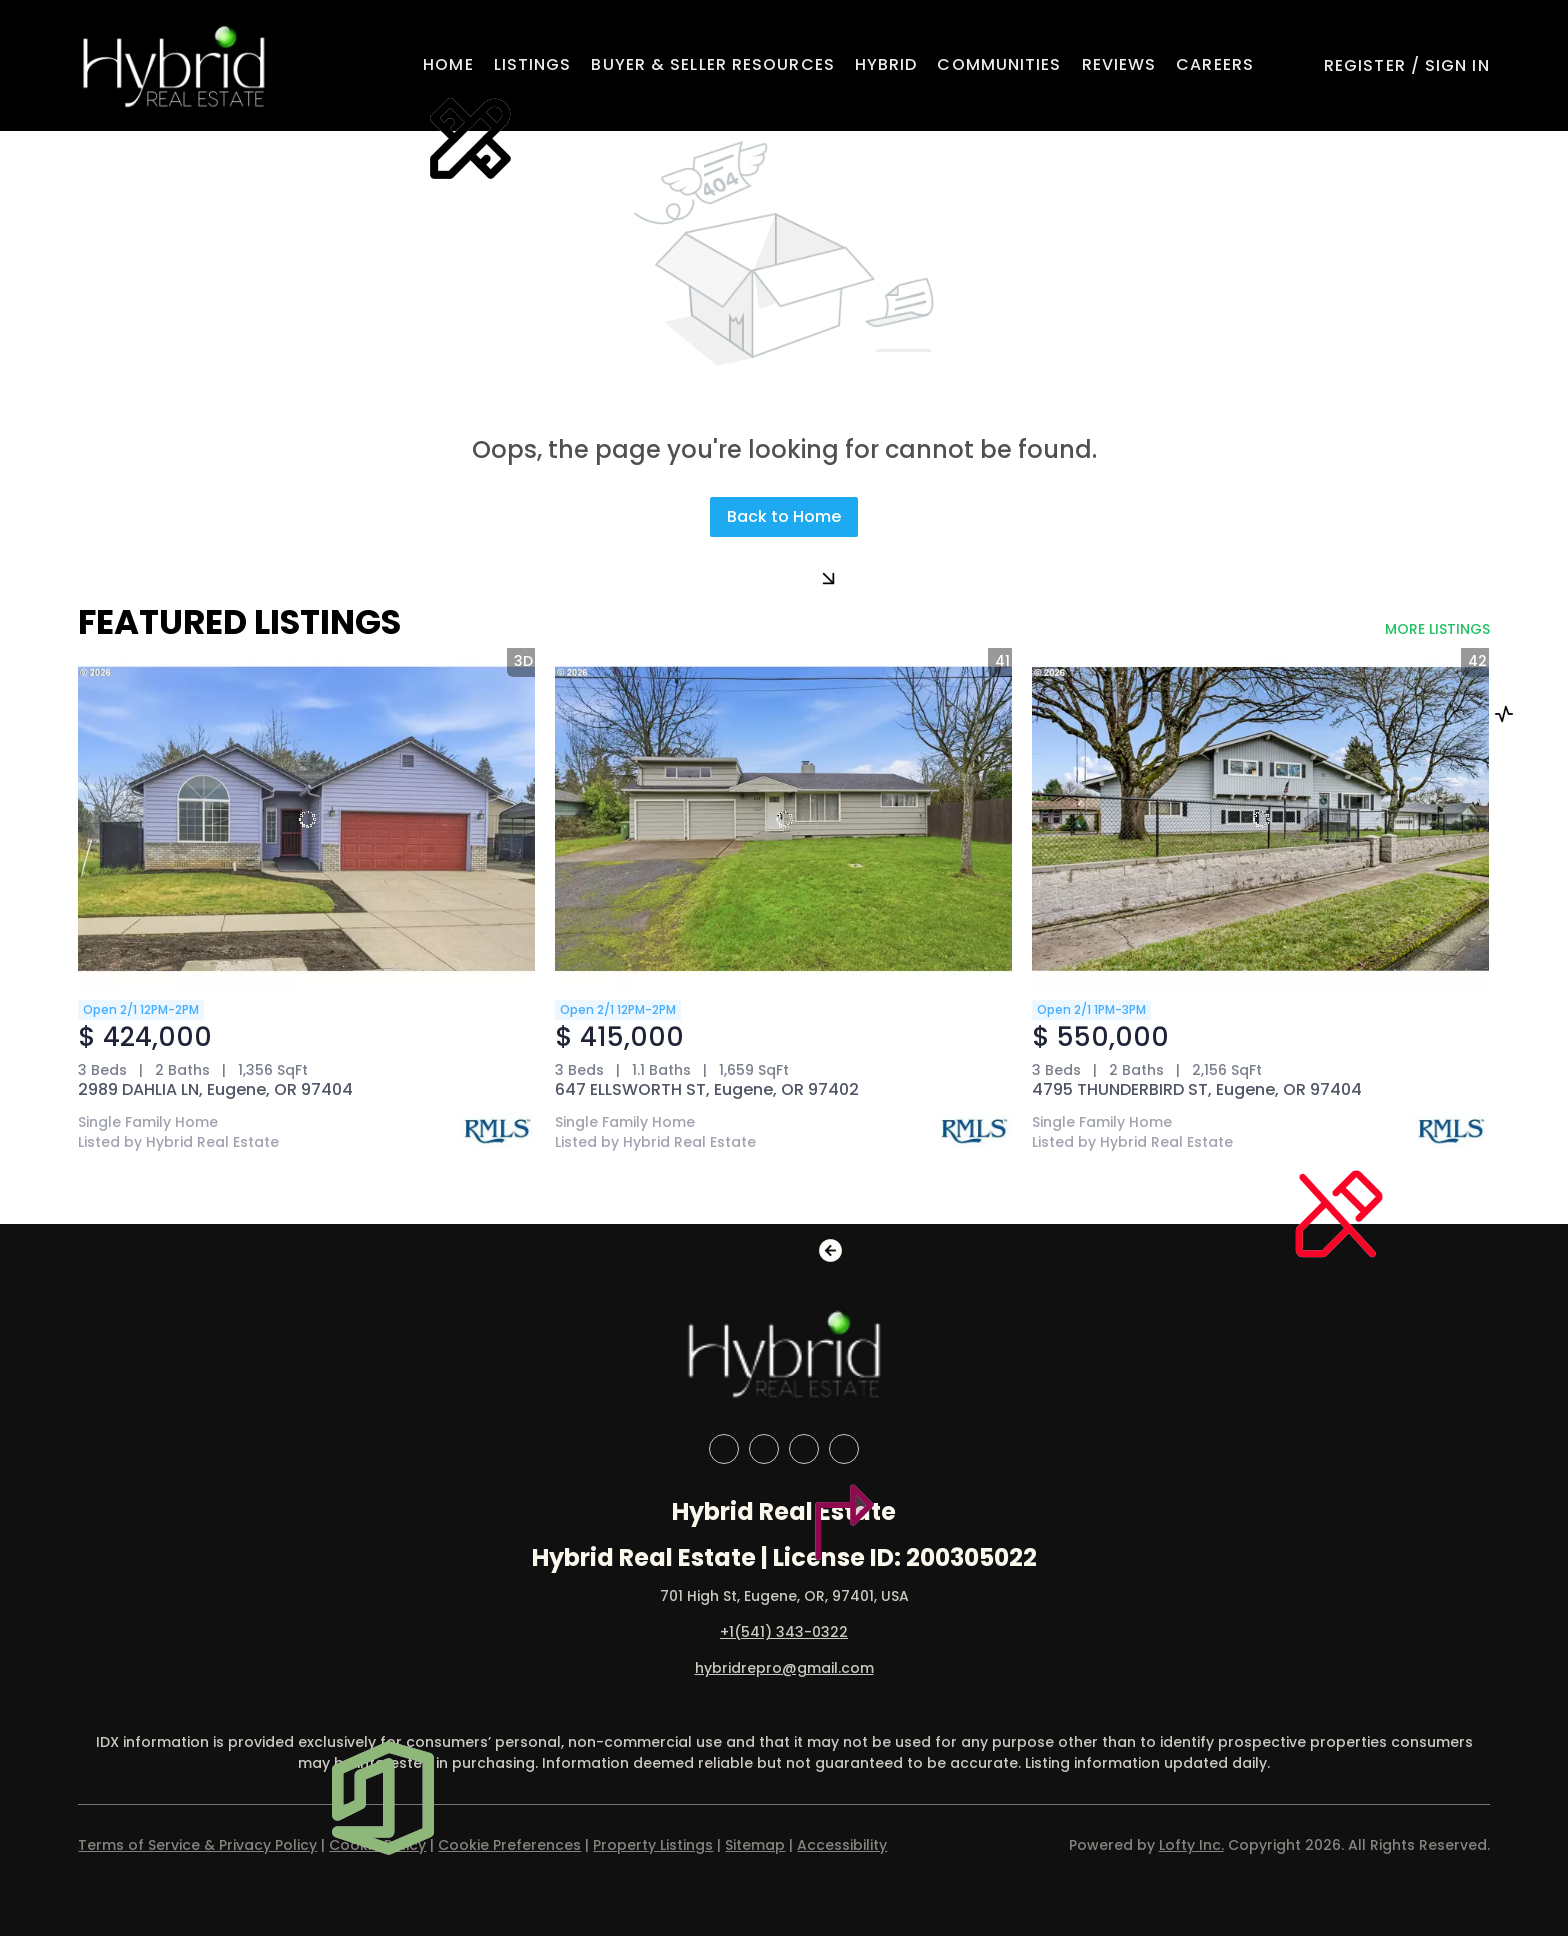 The height and width of the screenshot is (1936, 1568). I want to click on editing is disabled or unavailable, so click(1337, 1215).